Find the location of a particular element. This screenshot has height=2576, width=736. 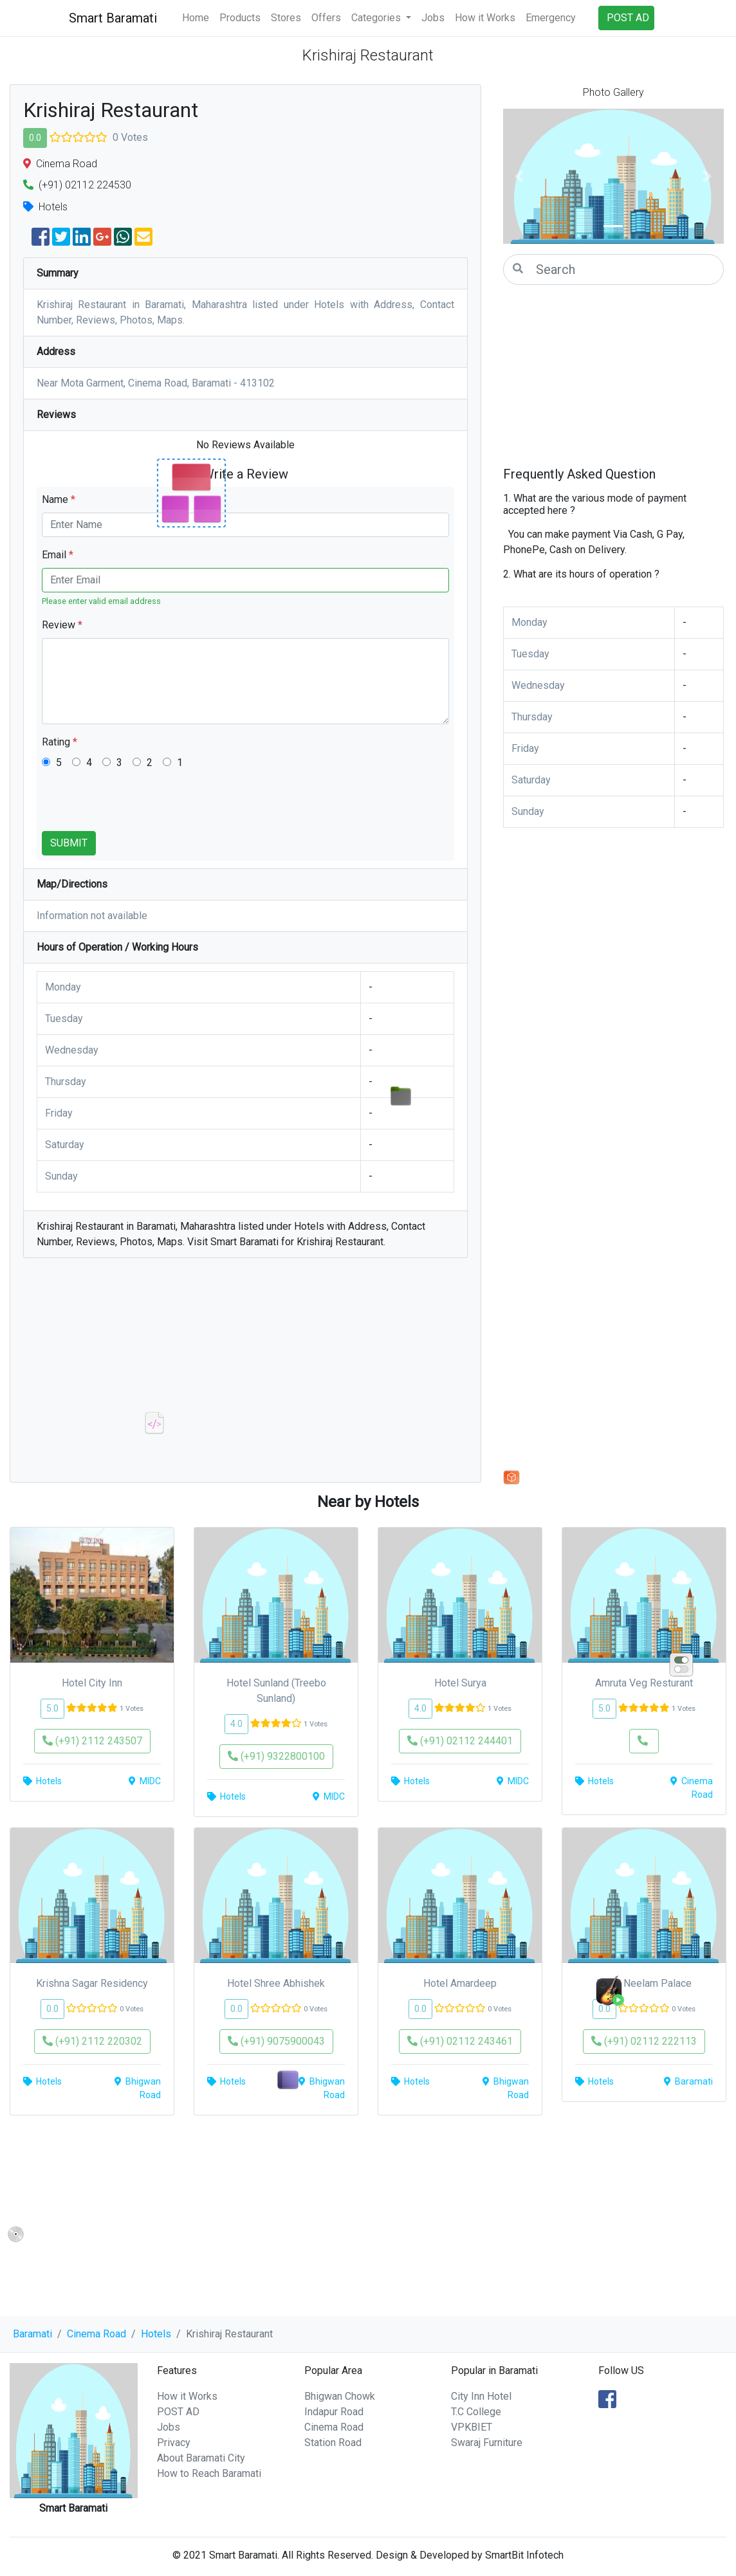

access desktop folder is located at coordinates (288, 2079).